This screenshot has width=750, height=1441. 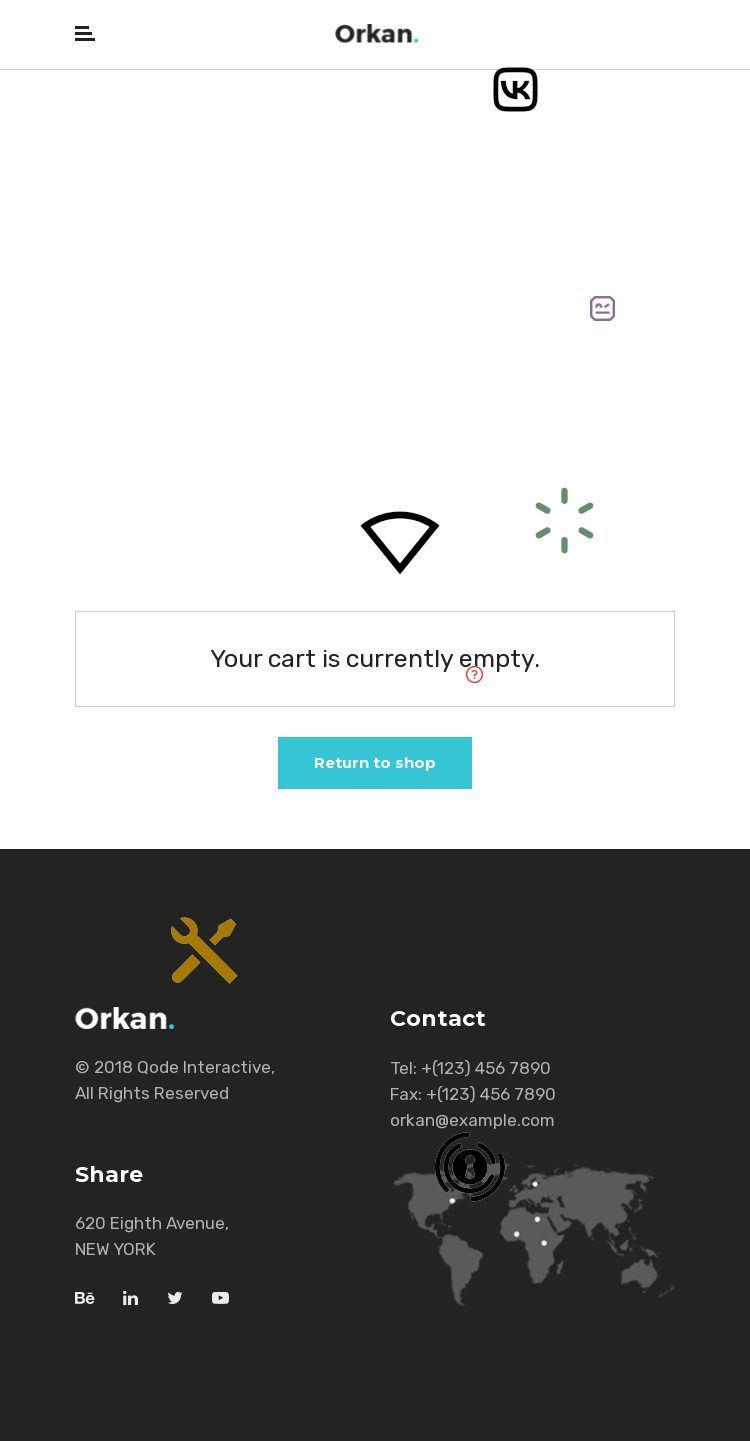 What do you see at coordinates (205, 951) in the screenshot?
I see `access settings or configuration options` at bounding box center [205, 951].